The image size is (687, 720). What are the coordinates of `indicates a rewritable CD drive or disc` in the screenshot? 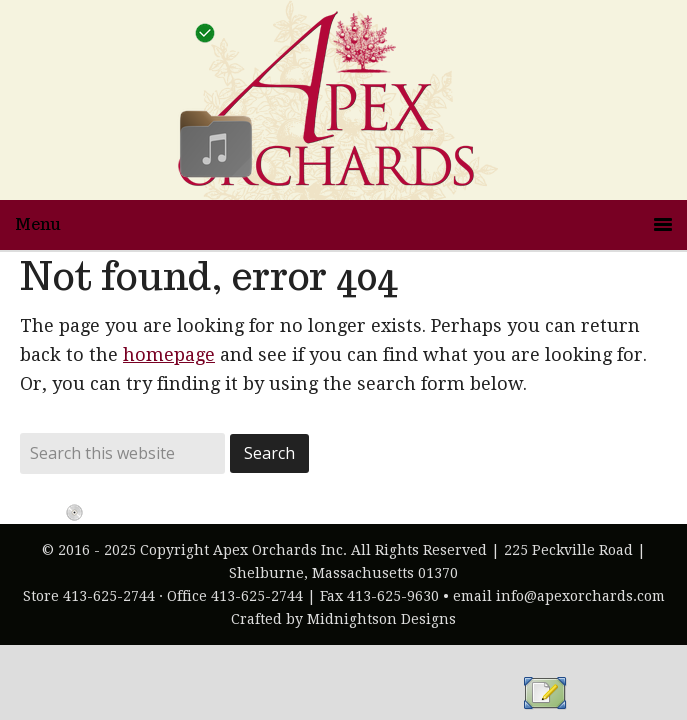 It's located at (74, 512).